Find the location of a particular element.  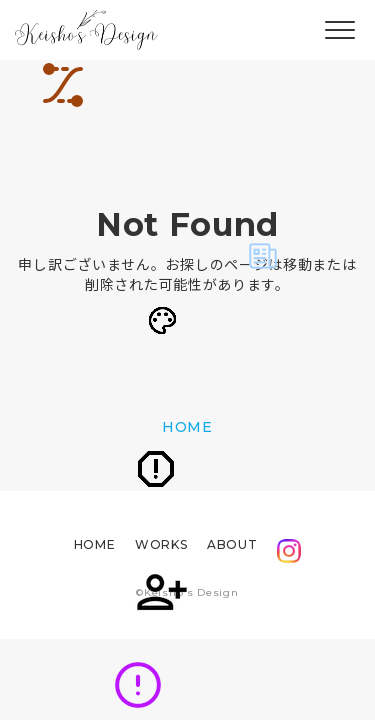

view news or articles is located at coordinates (263, 256).